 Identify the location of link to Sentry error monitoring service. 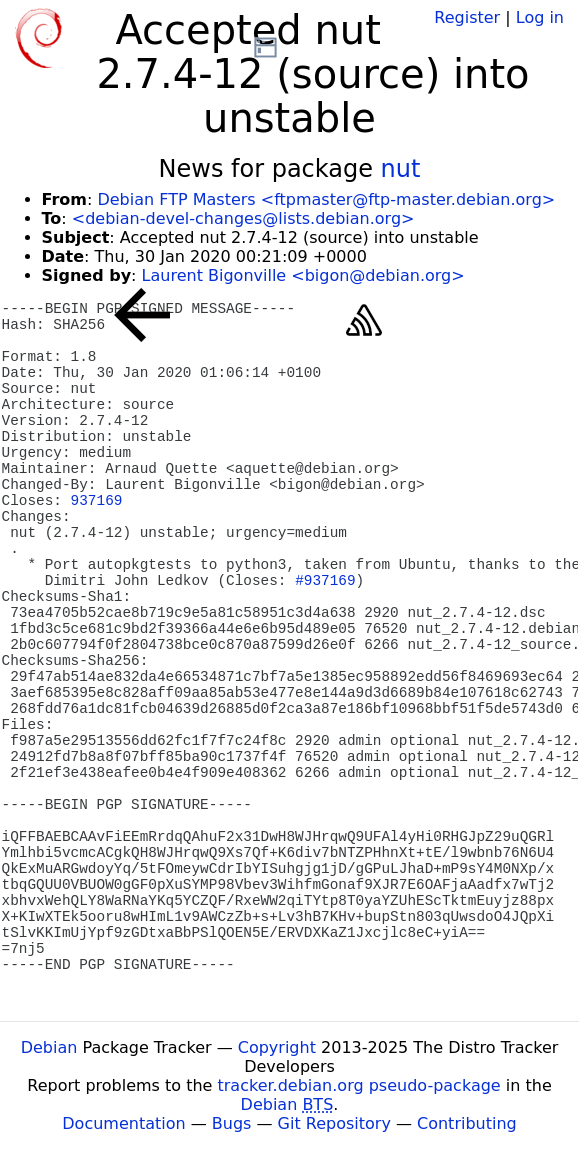
(364, 320).